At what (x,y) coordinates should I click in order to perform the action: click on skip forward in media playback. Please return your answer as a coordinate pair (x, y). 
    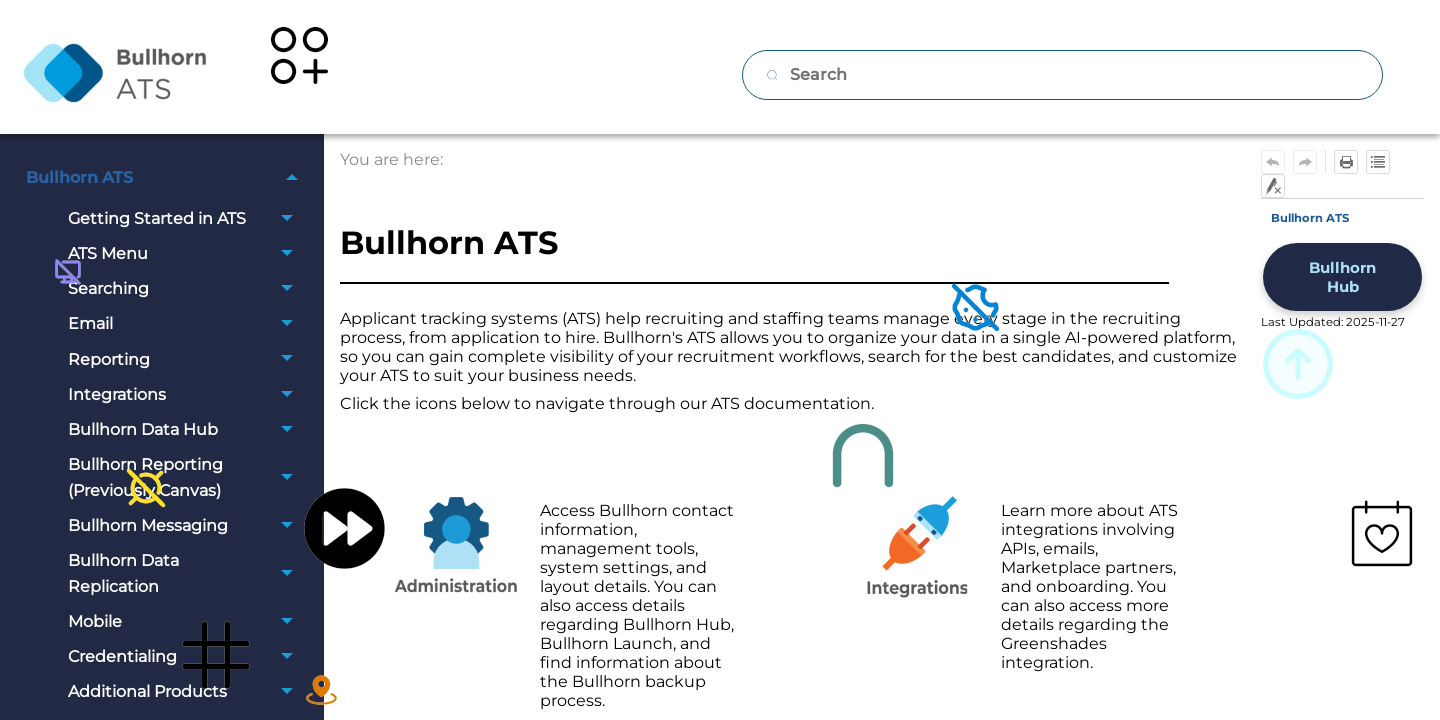
    Looking at the image, I should click on (344, 528).